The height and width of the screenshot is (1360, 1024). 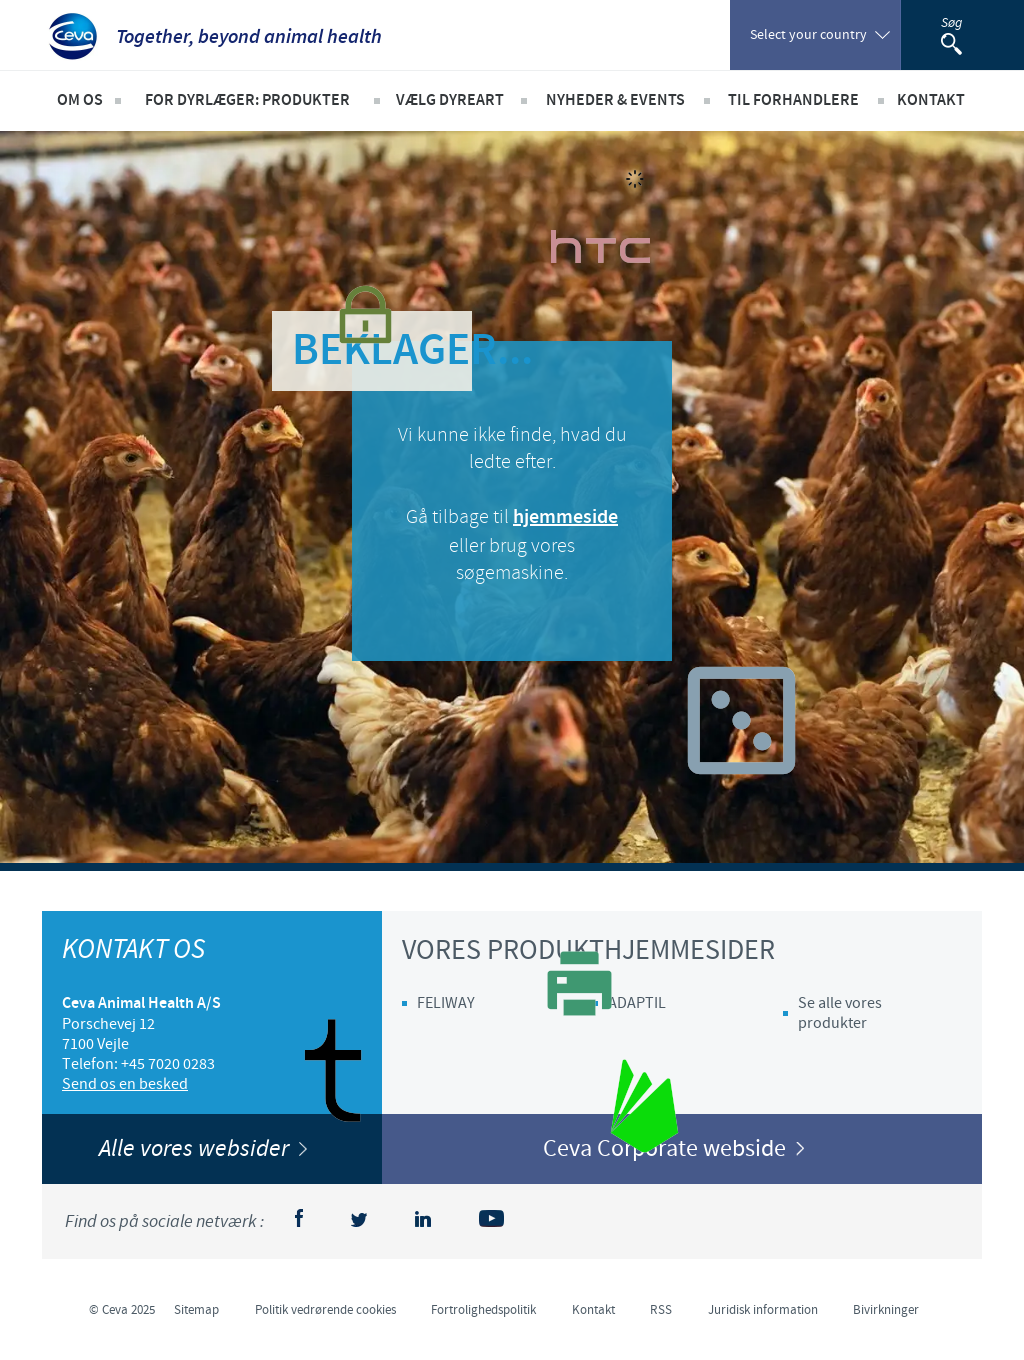 What do you see at coordinates (600, 246) in the screenshot?
I see `HTC brand logo` at bounding box center [600, 246].